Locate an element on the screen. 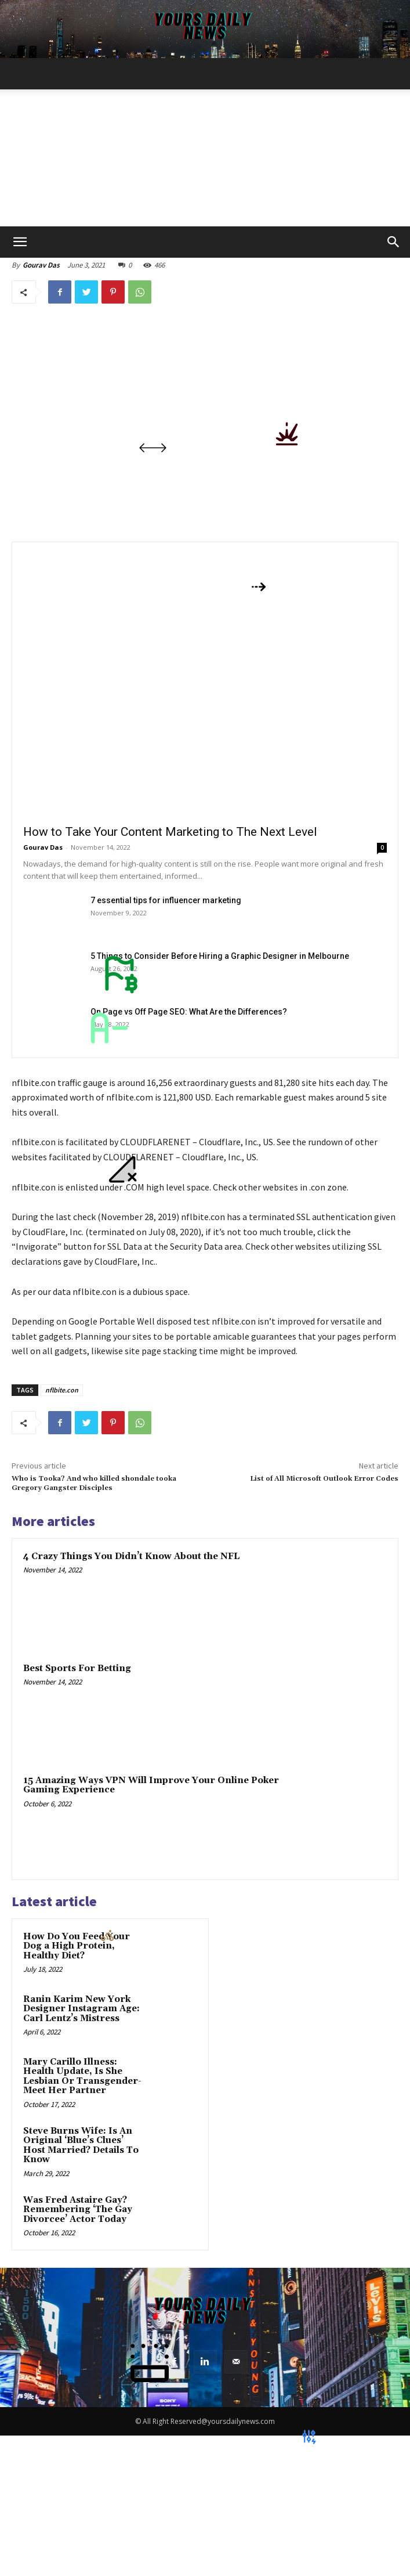 The image size is (410, 2576). no cellular signal available is located at coordinates (124, 1170).